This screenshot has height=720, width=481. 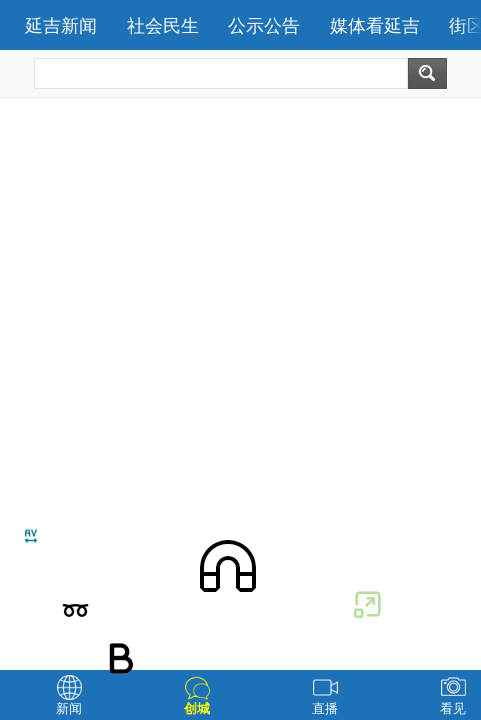 I want to click on adjust letter spacing in text, so click(x=31, y=536).